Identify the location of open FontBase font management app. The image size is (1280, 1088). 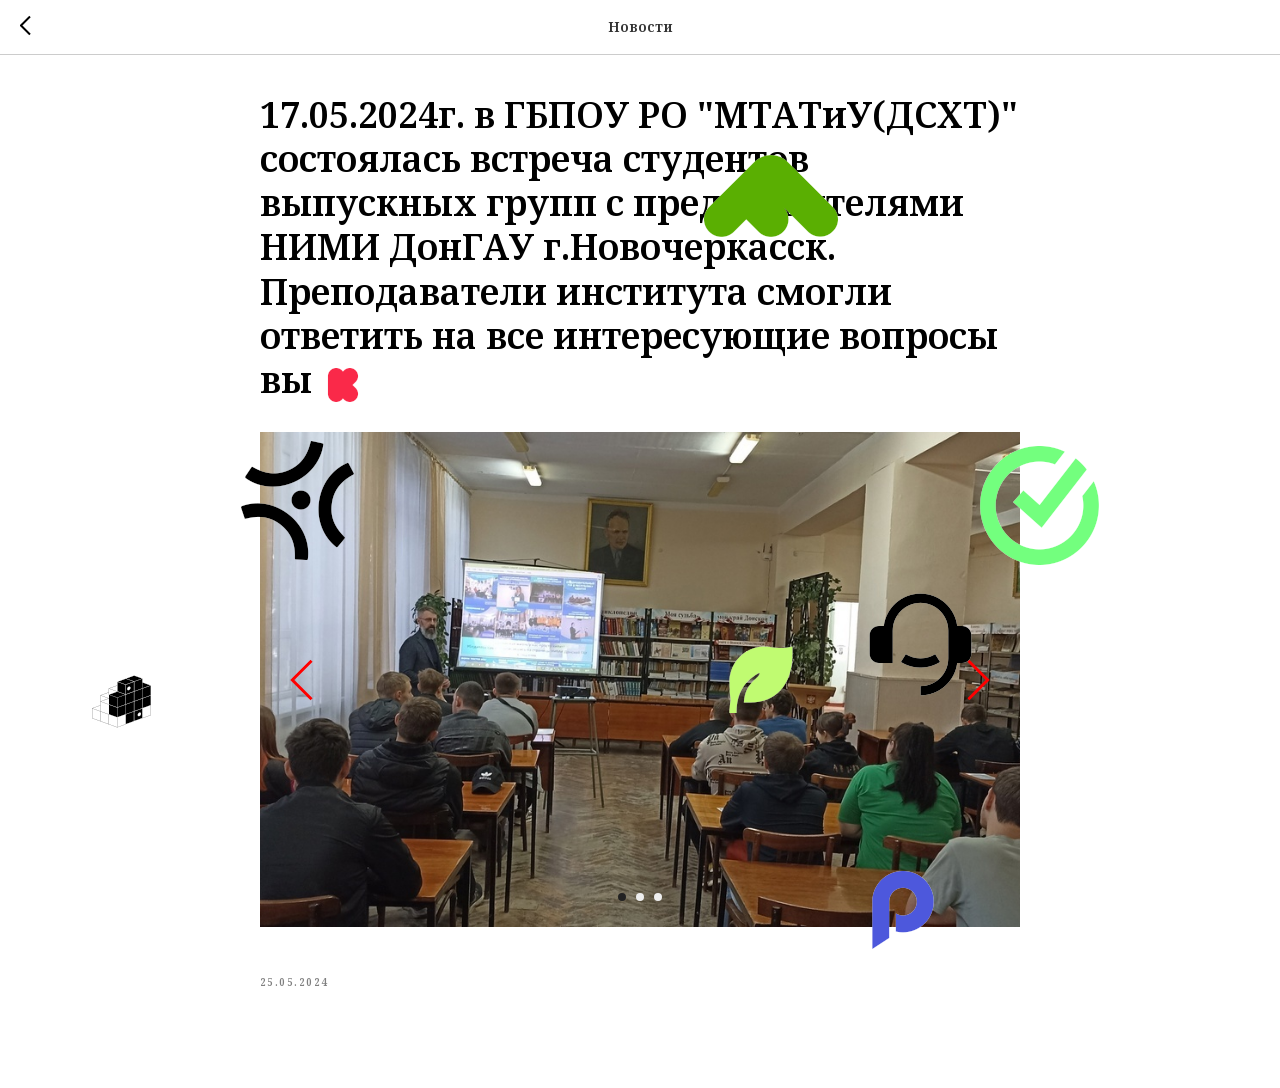
(771, 196).